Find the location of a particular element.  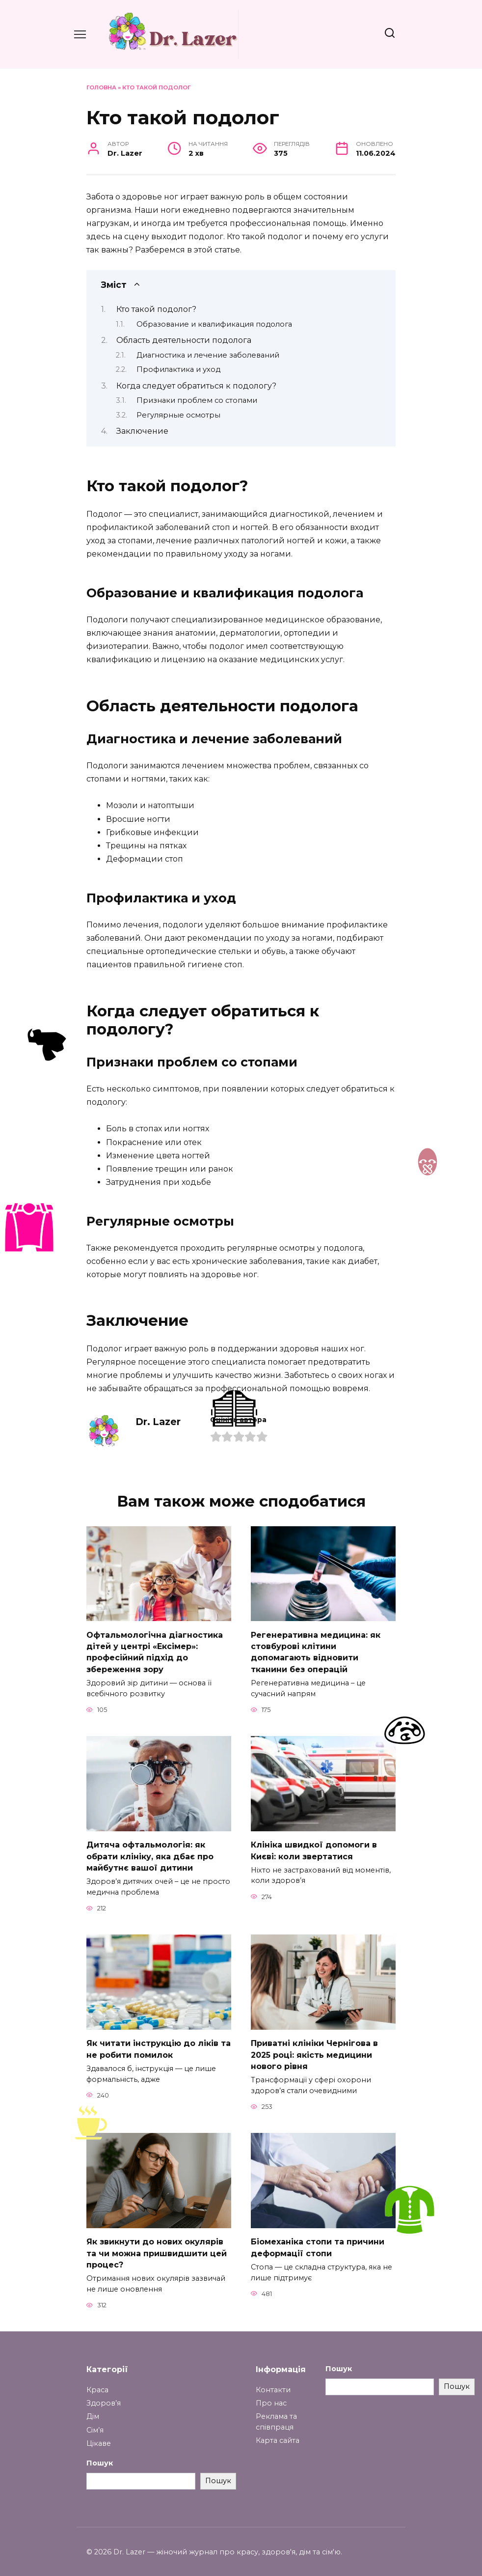

enter a western-themed game area or saloon is located at coordinates (234, 1408).